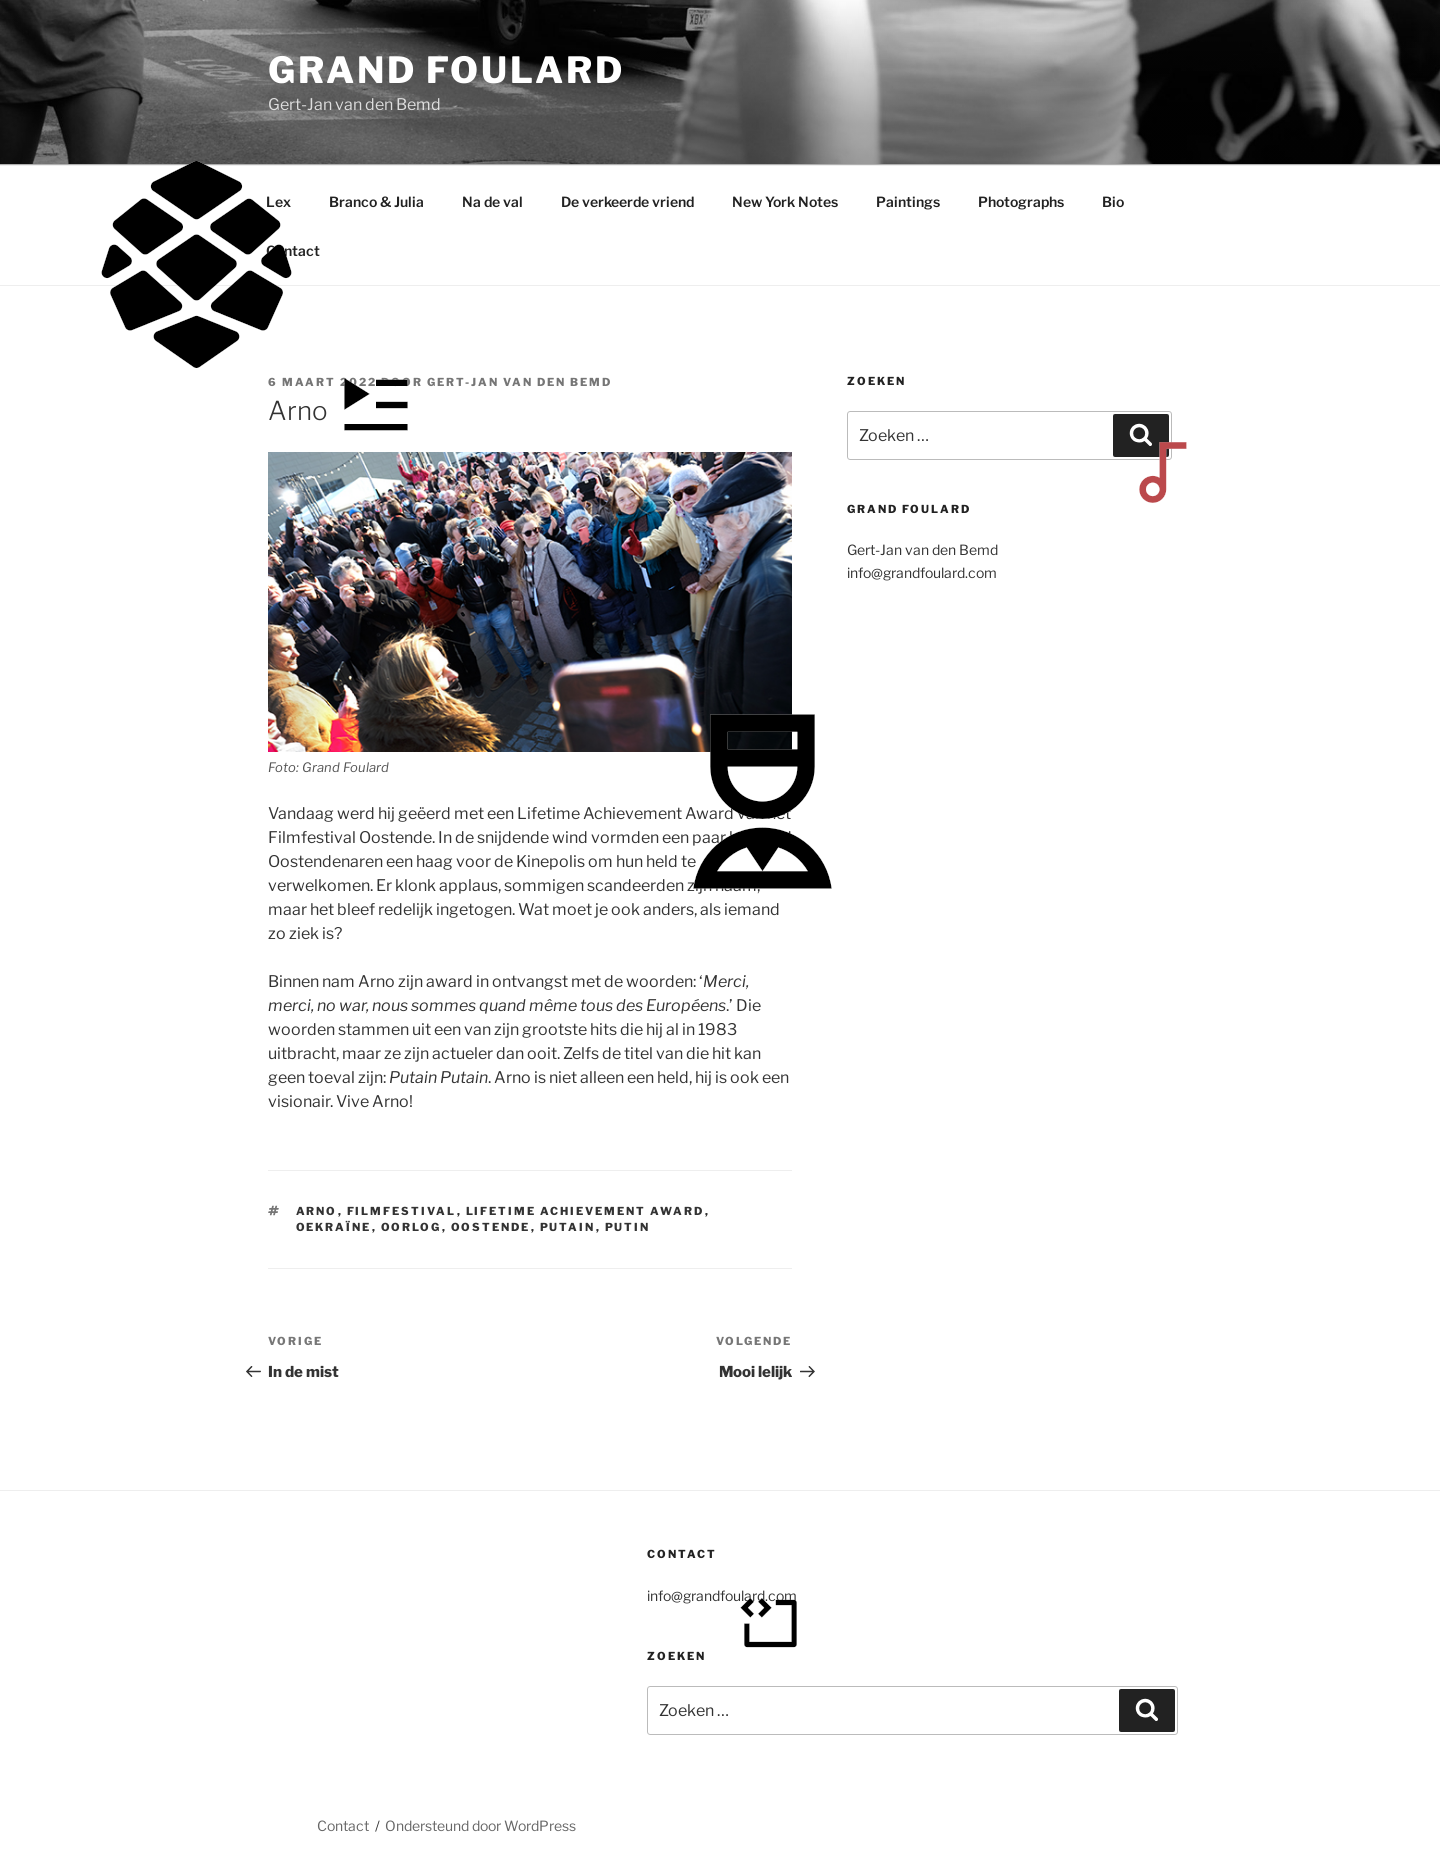 The height and width of the screenshot is (1872, 1440). I want to click on insert a code block into the editor, so click(770, 1623).